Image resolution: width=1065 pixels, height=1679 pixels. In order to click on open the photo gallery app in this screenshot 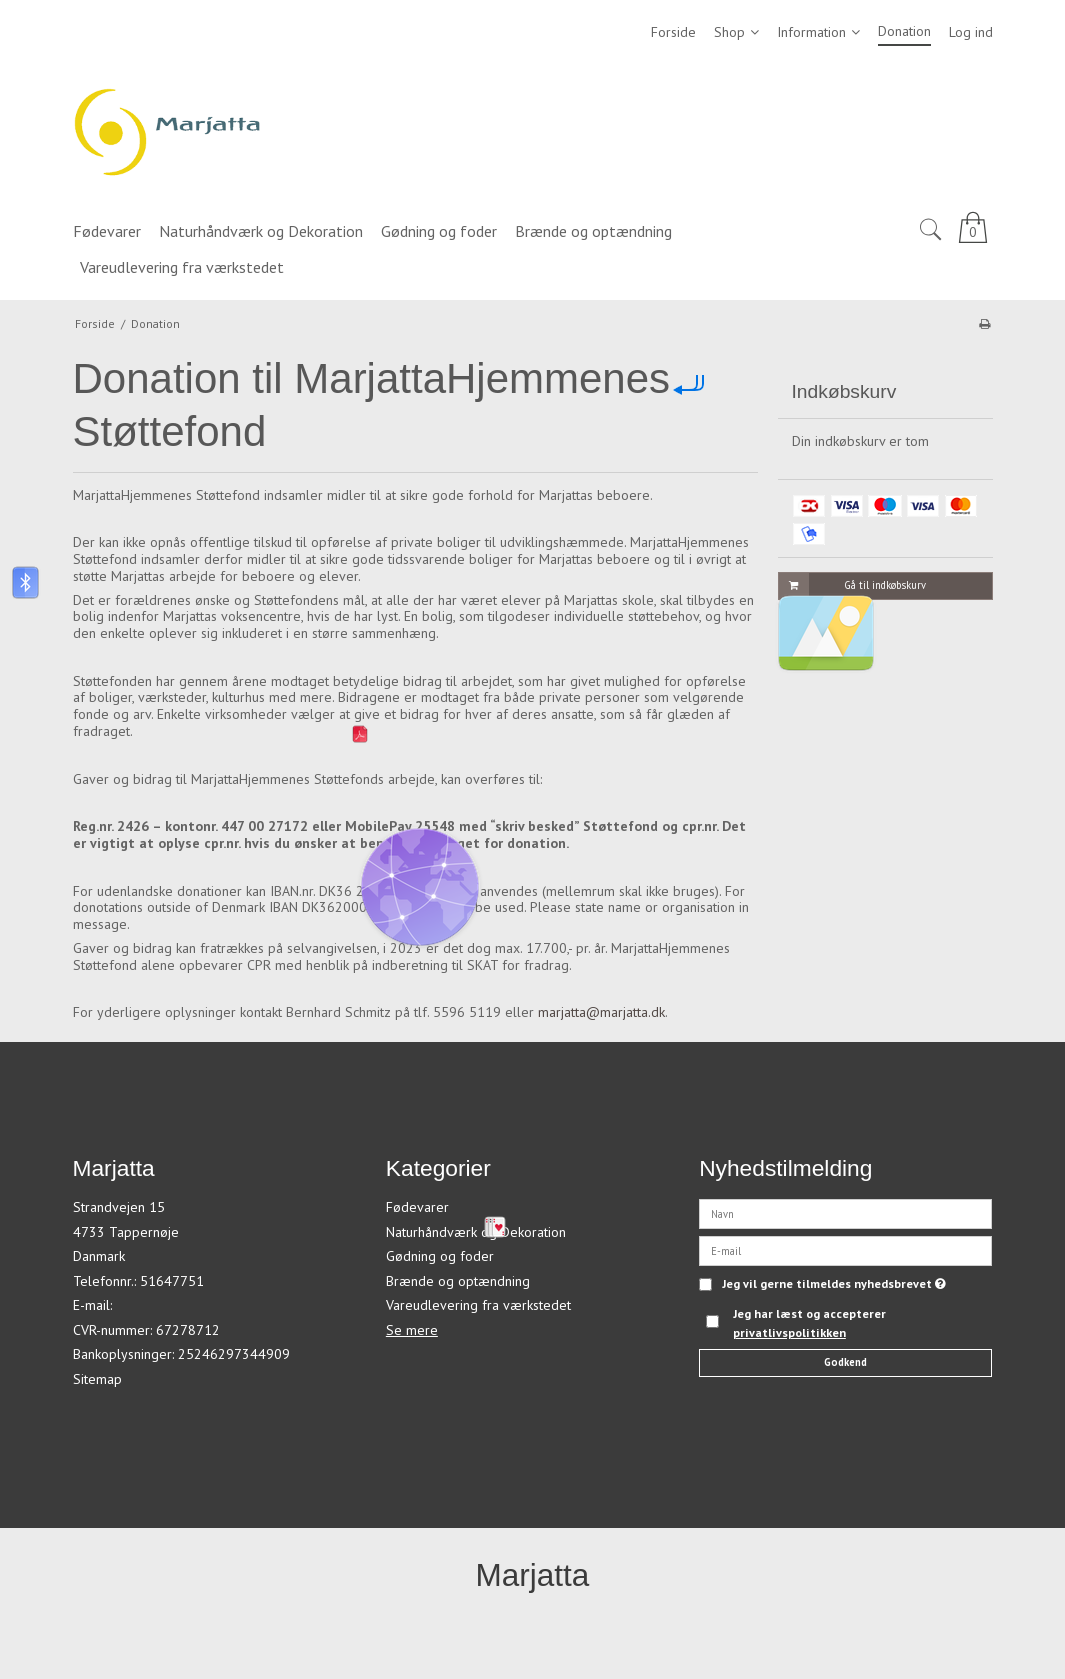, I will do `click(826, 633)`.